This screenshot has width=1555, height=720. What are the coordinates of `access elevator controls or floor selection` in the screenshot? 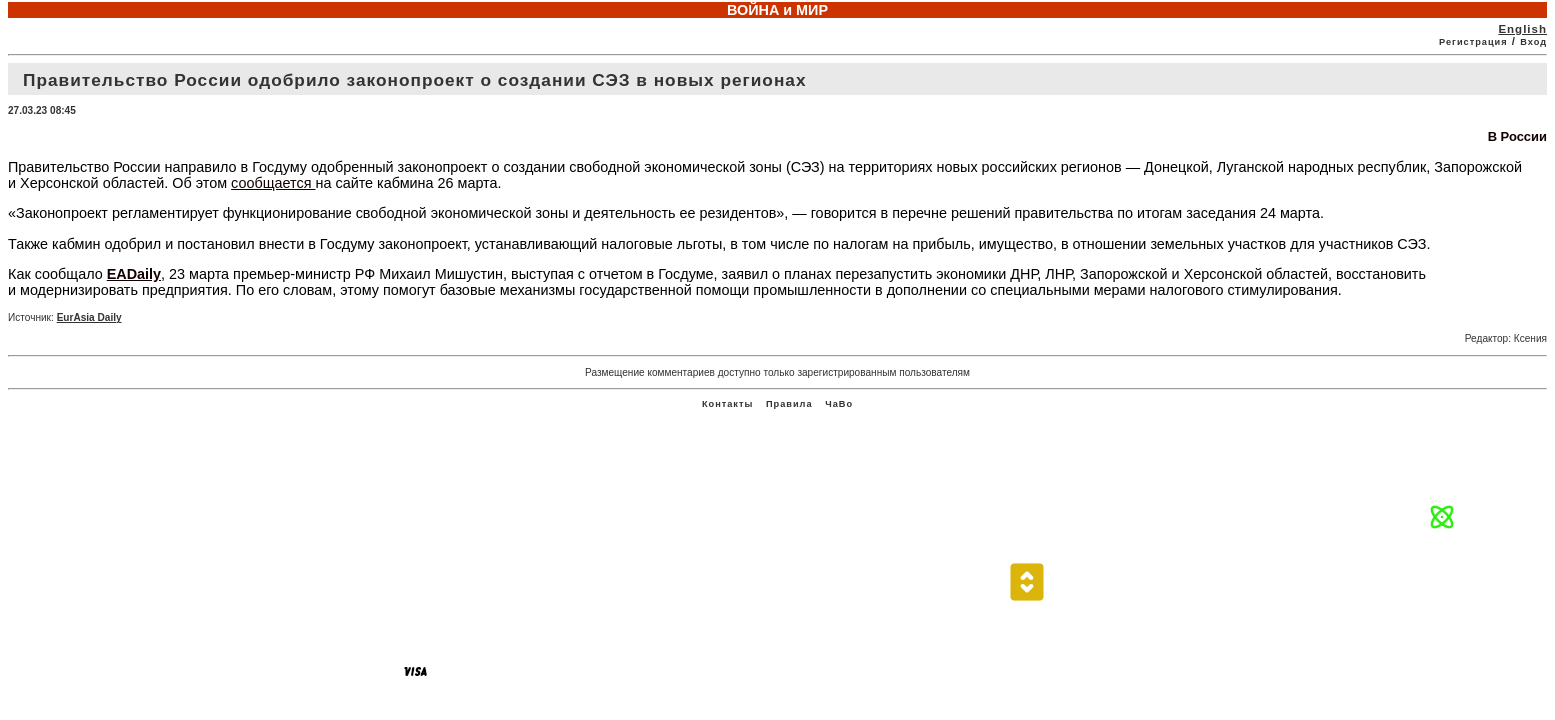 It's located at (1027, 582).